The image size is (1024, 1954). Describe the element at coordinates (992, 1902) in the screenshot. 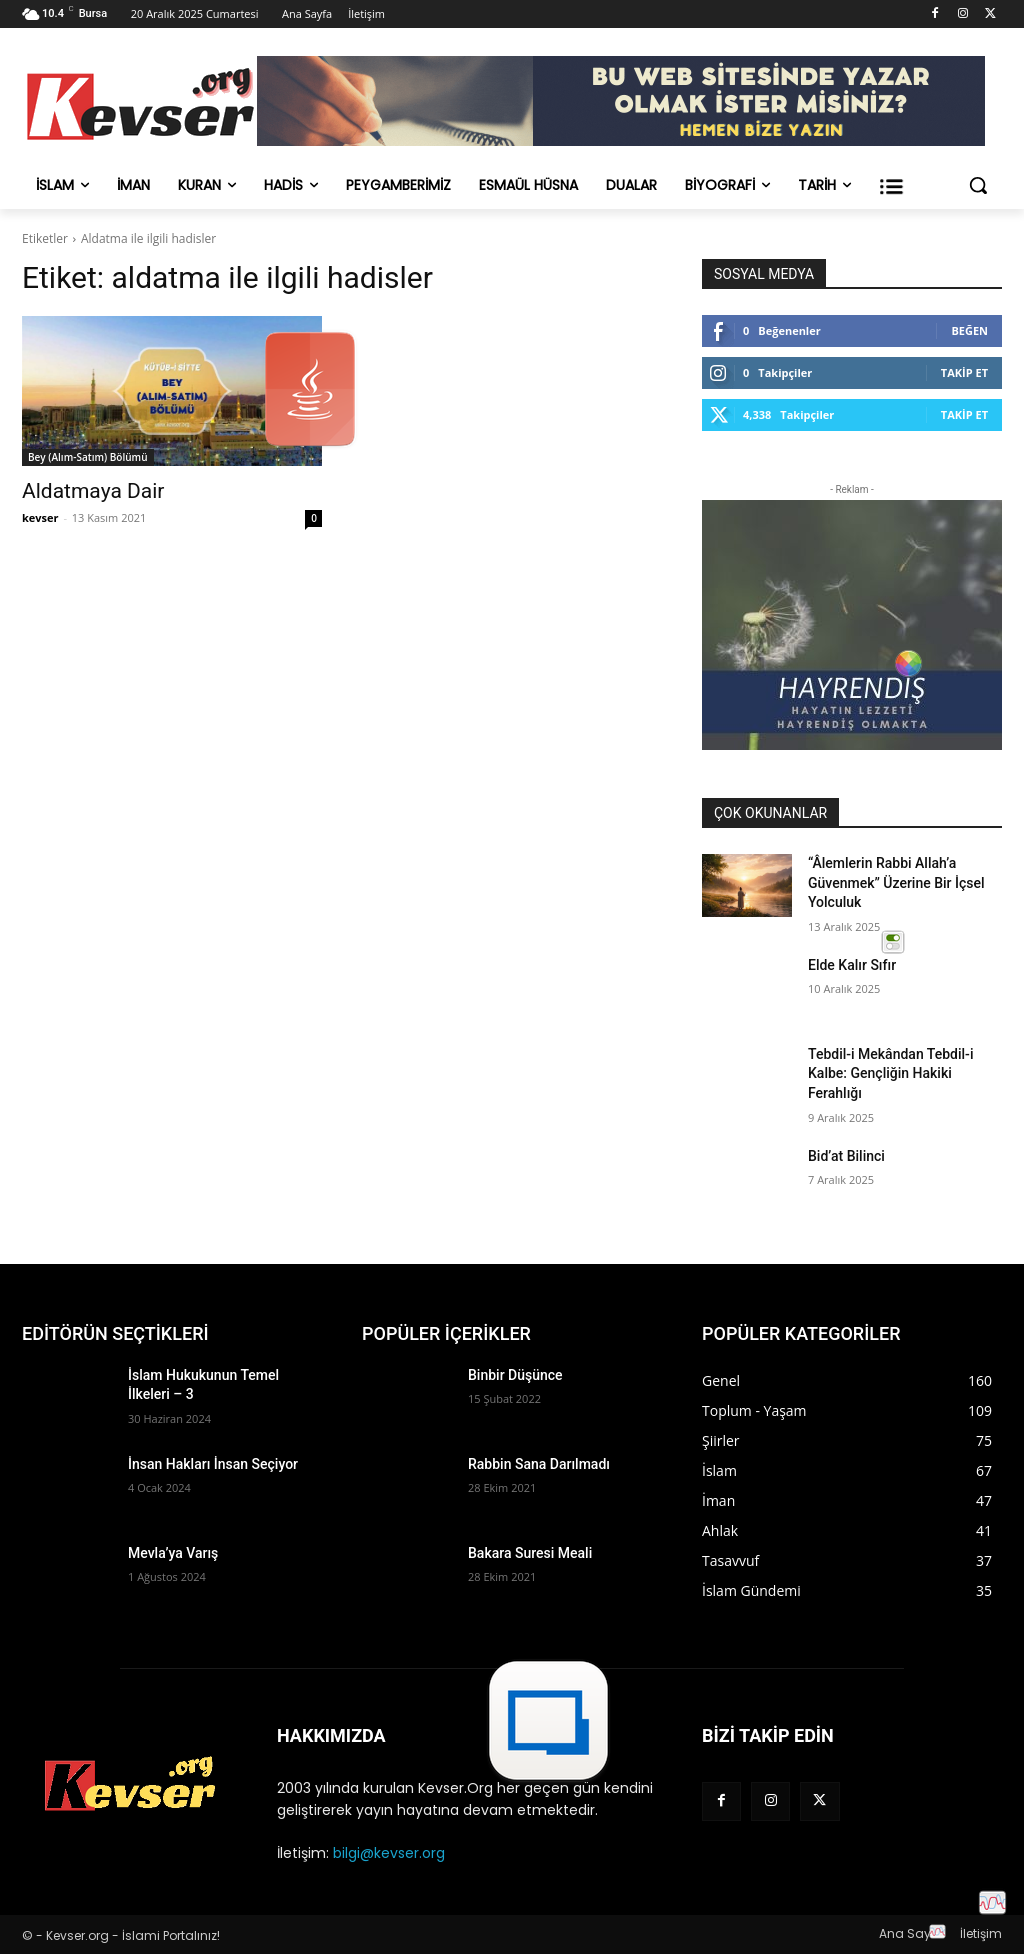

I see `view power usage statistics and graphs` at that location.